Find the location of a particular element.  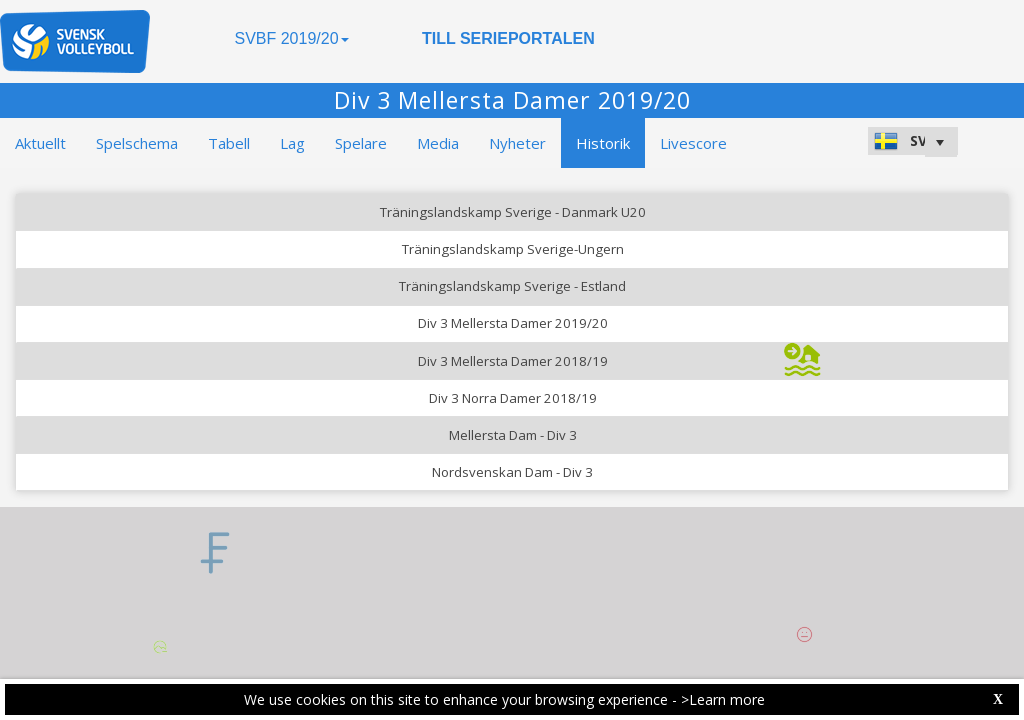

remove a photo from your collection is located at coordinates (160, 647).